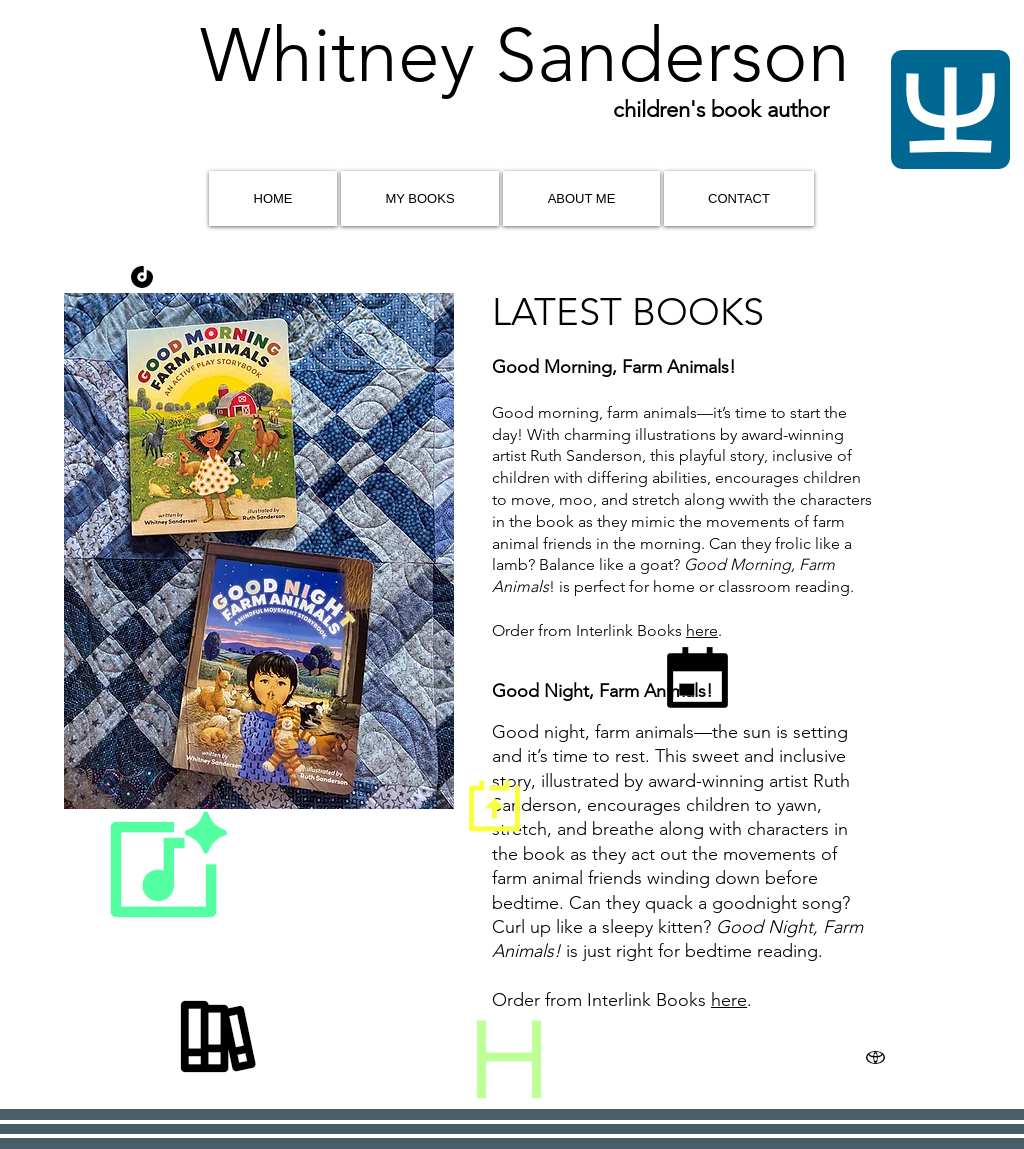 The image size is (1024, 1149). What do you see at coordinates (697, 680) in the screenshot?
I see `view a scheduled event` at bounding box center [697, 680].